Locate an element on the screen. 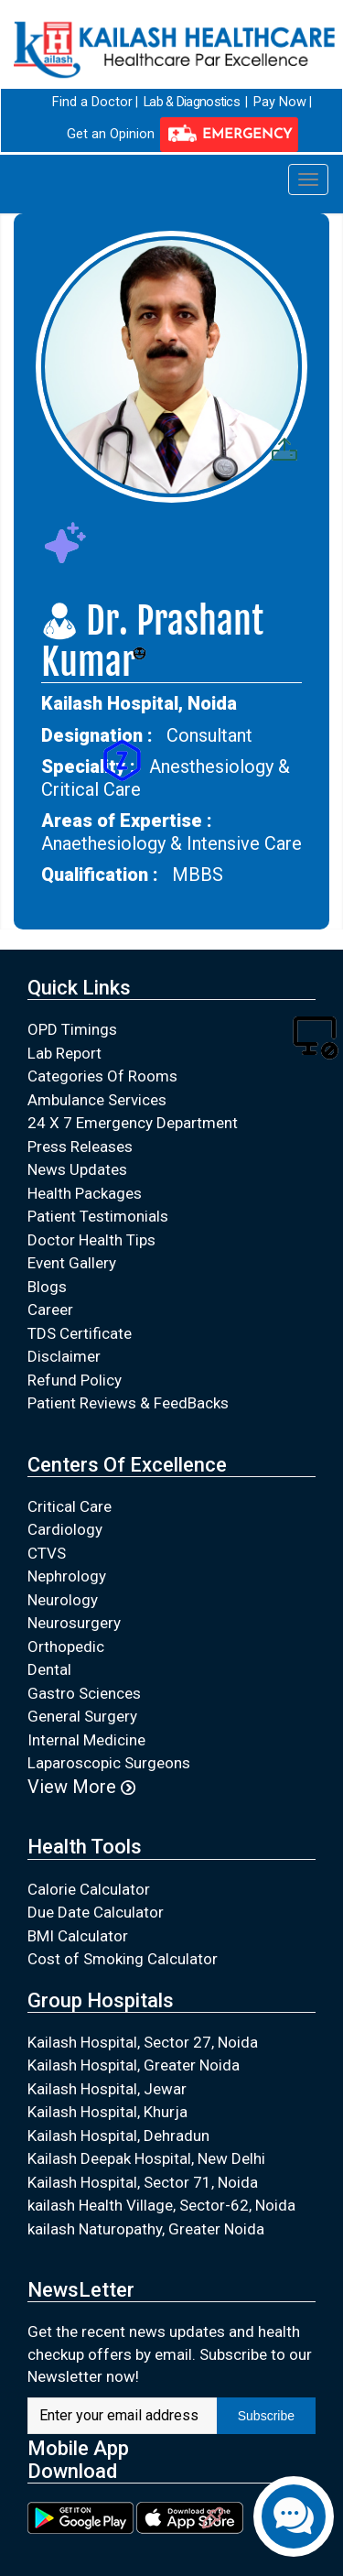 This screenshot has height=2576, width=343. cancel or disconnect desktop device is located at coordinates (315, 1036).